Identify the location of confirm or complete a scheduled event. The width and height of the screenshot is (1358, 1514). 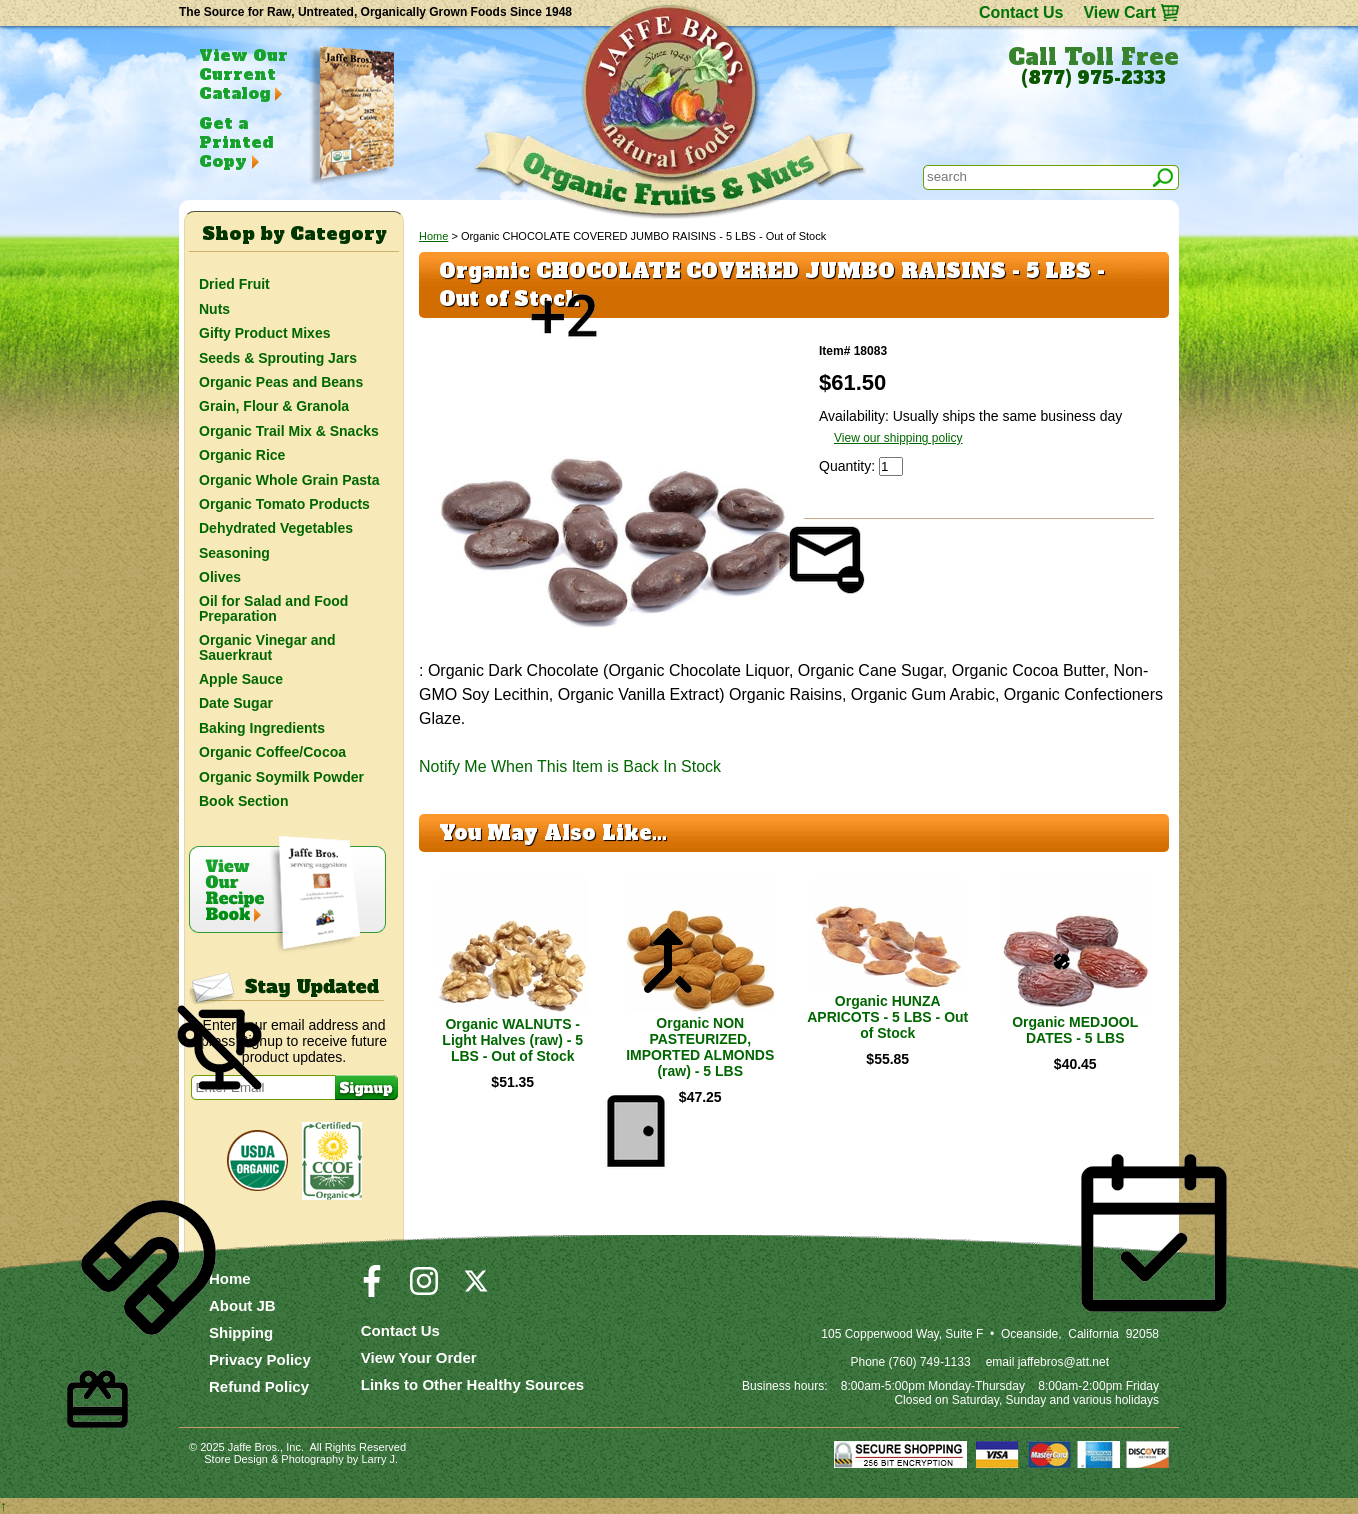
(1154, 1239).